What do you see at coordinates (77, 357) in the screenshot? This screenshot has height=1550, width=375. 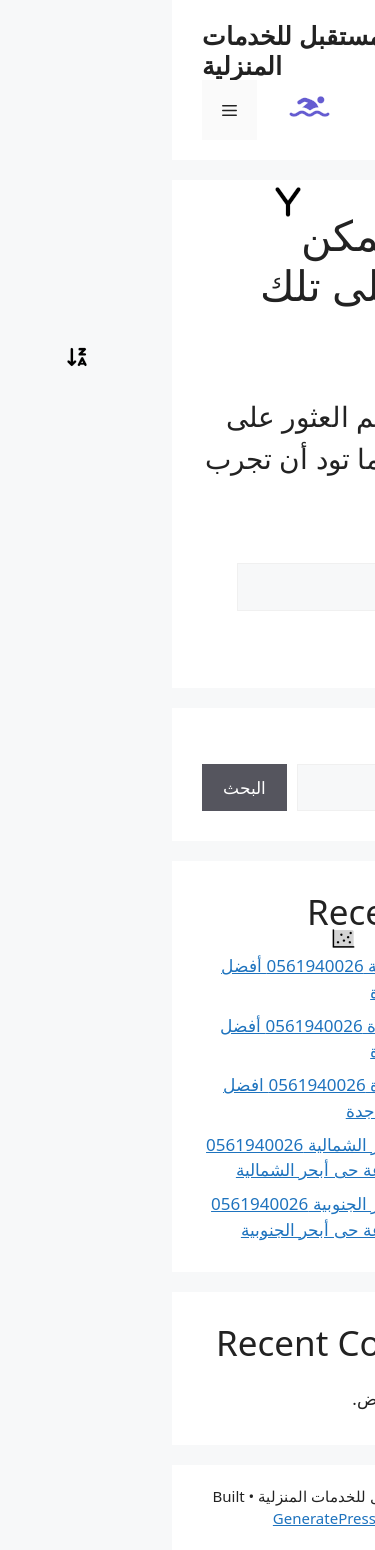 I see `sort items alphabetically from Z to A` at bounding box center [77, 357].